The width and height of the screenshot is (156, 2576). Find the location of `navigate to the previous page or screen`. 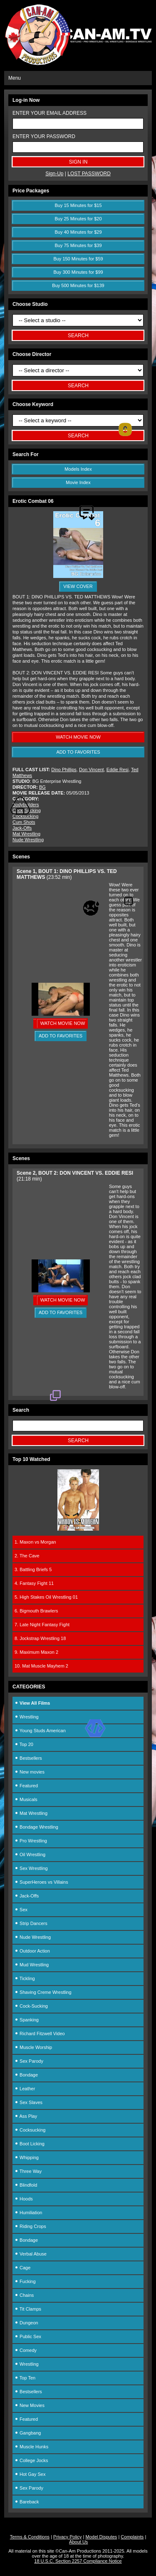

navigate to the previous page or screen is located at coordinates (129, 901).